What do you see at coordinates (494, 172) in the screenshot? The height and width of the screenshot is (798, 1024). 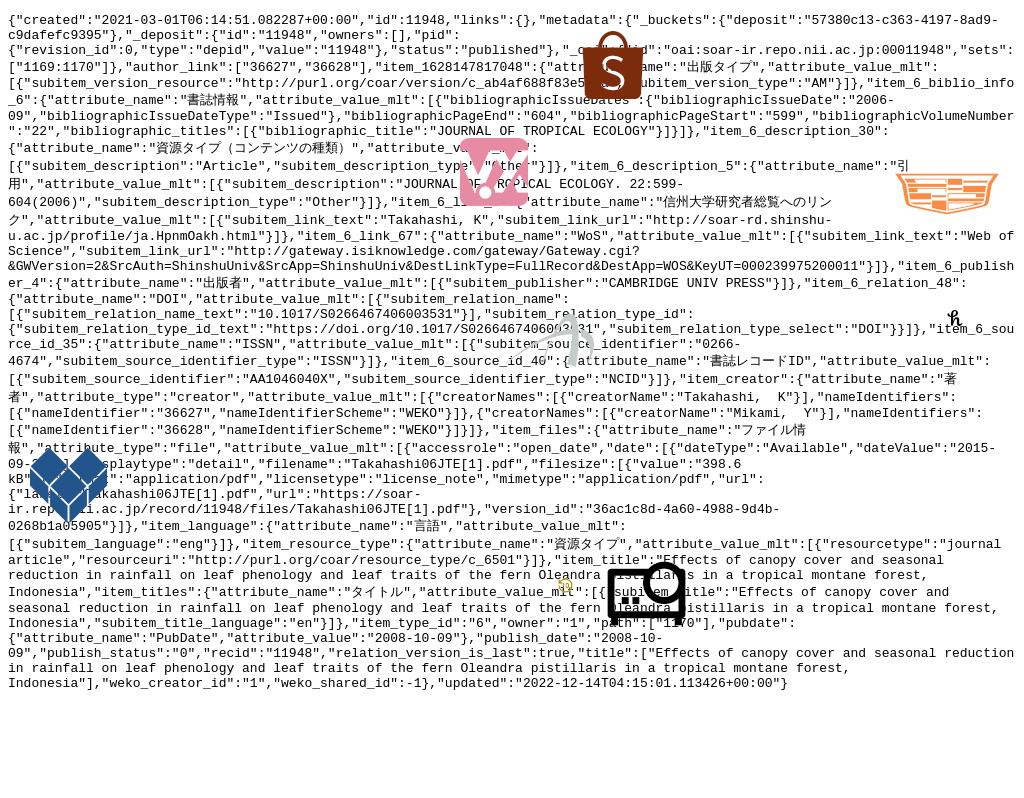 I see `eclipse vert.x framework logo` at bounding box center [494, 172].